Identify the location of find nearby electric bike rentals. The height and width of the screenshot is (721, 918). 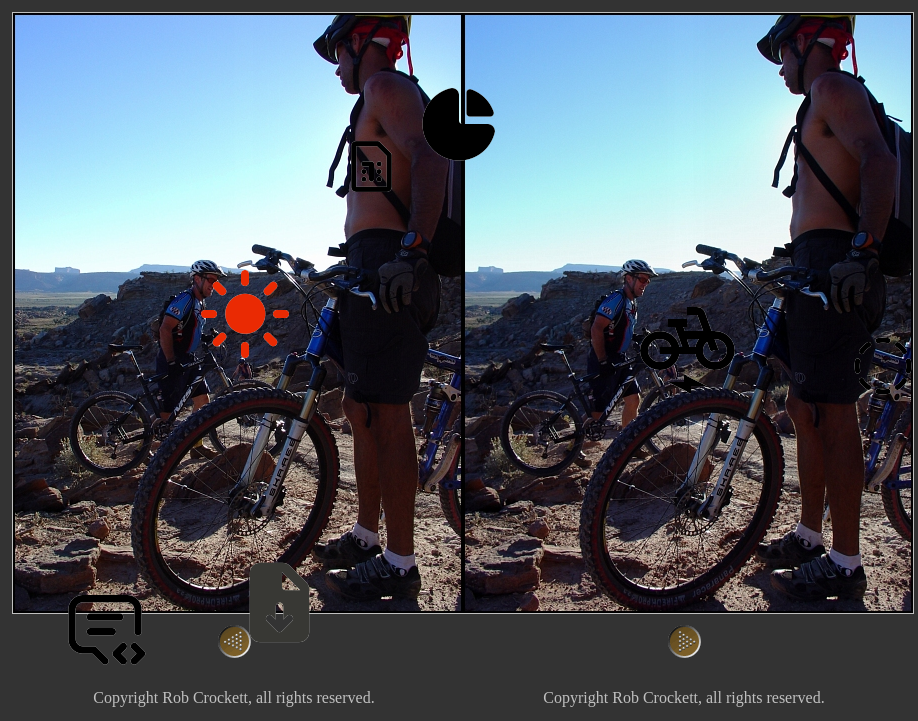
(687, 350).